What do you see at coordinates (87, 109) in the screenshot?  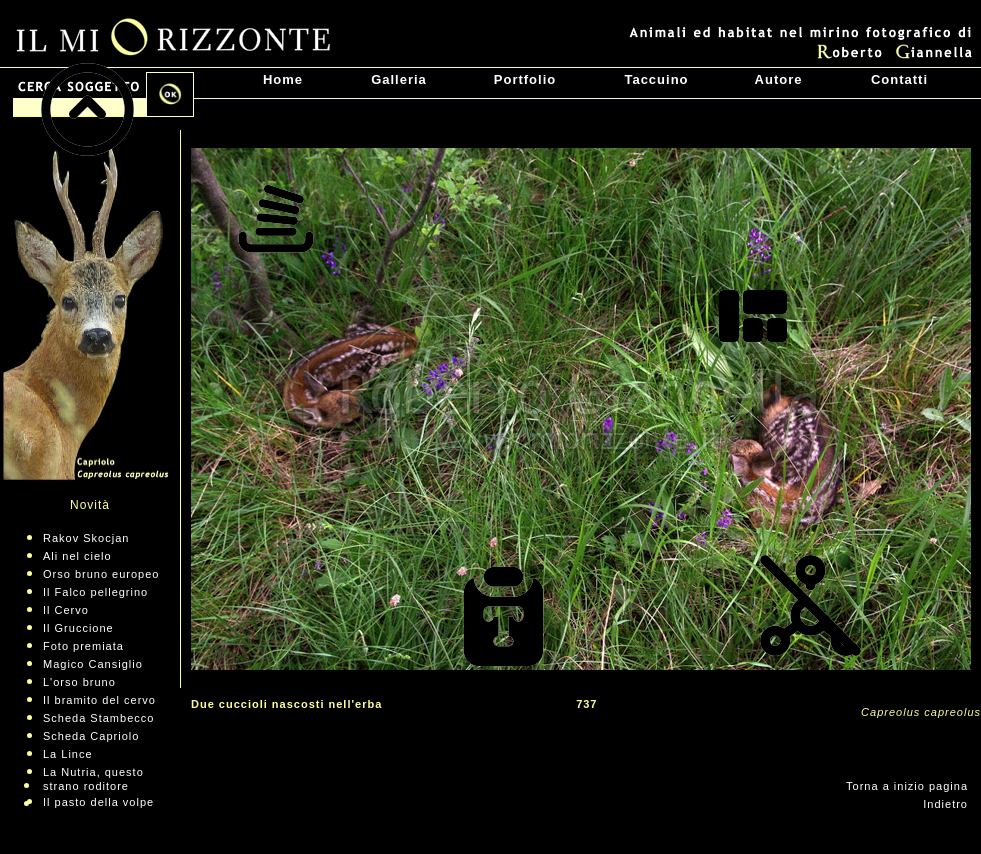 I see `scroll to top of page` at bounding box center [87, 109].